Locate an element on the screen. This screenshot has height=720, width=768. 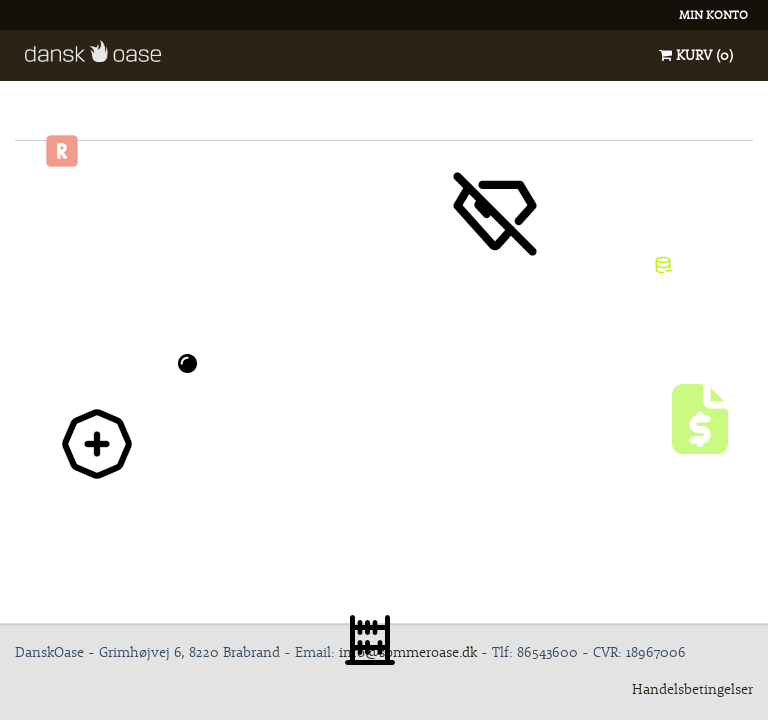
apply inner shadow effect to top-left corner is located at coordinates (187, 363).